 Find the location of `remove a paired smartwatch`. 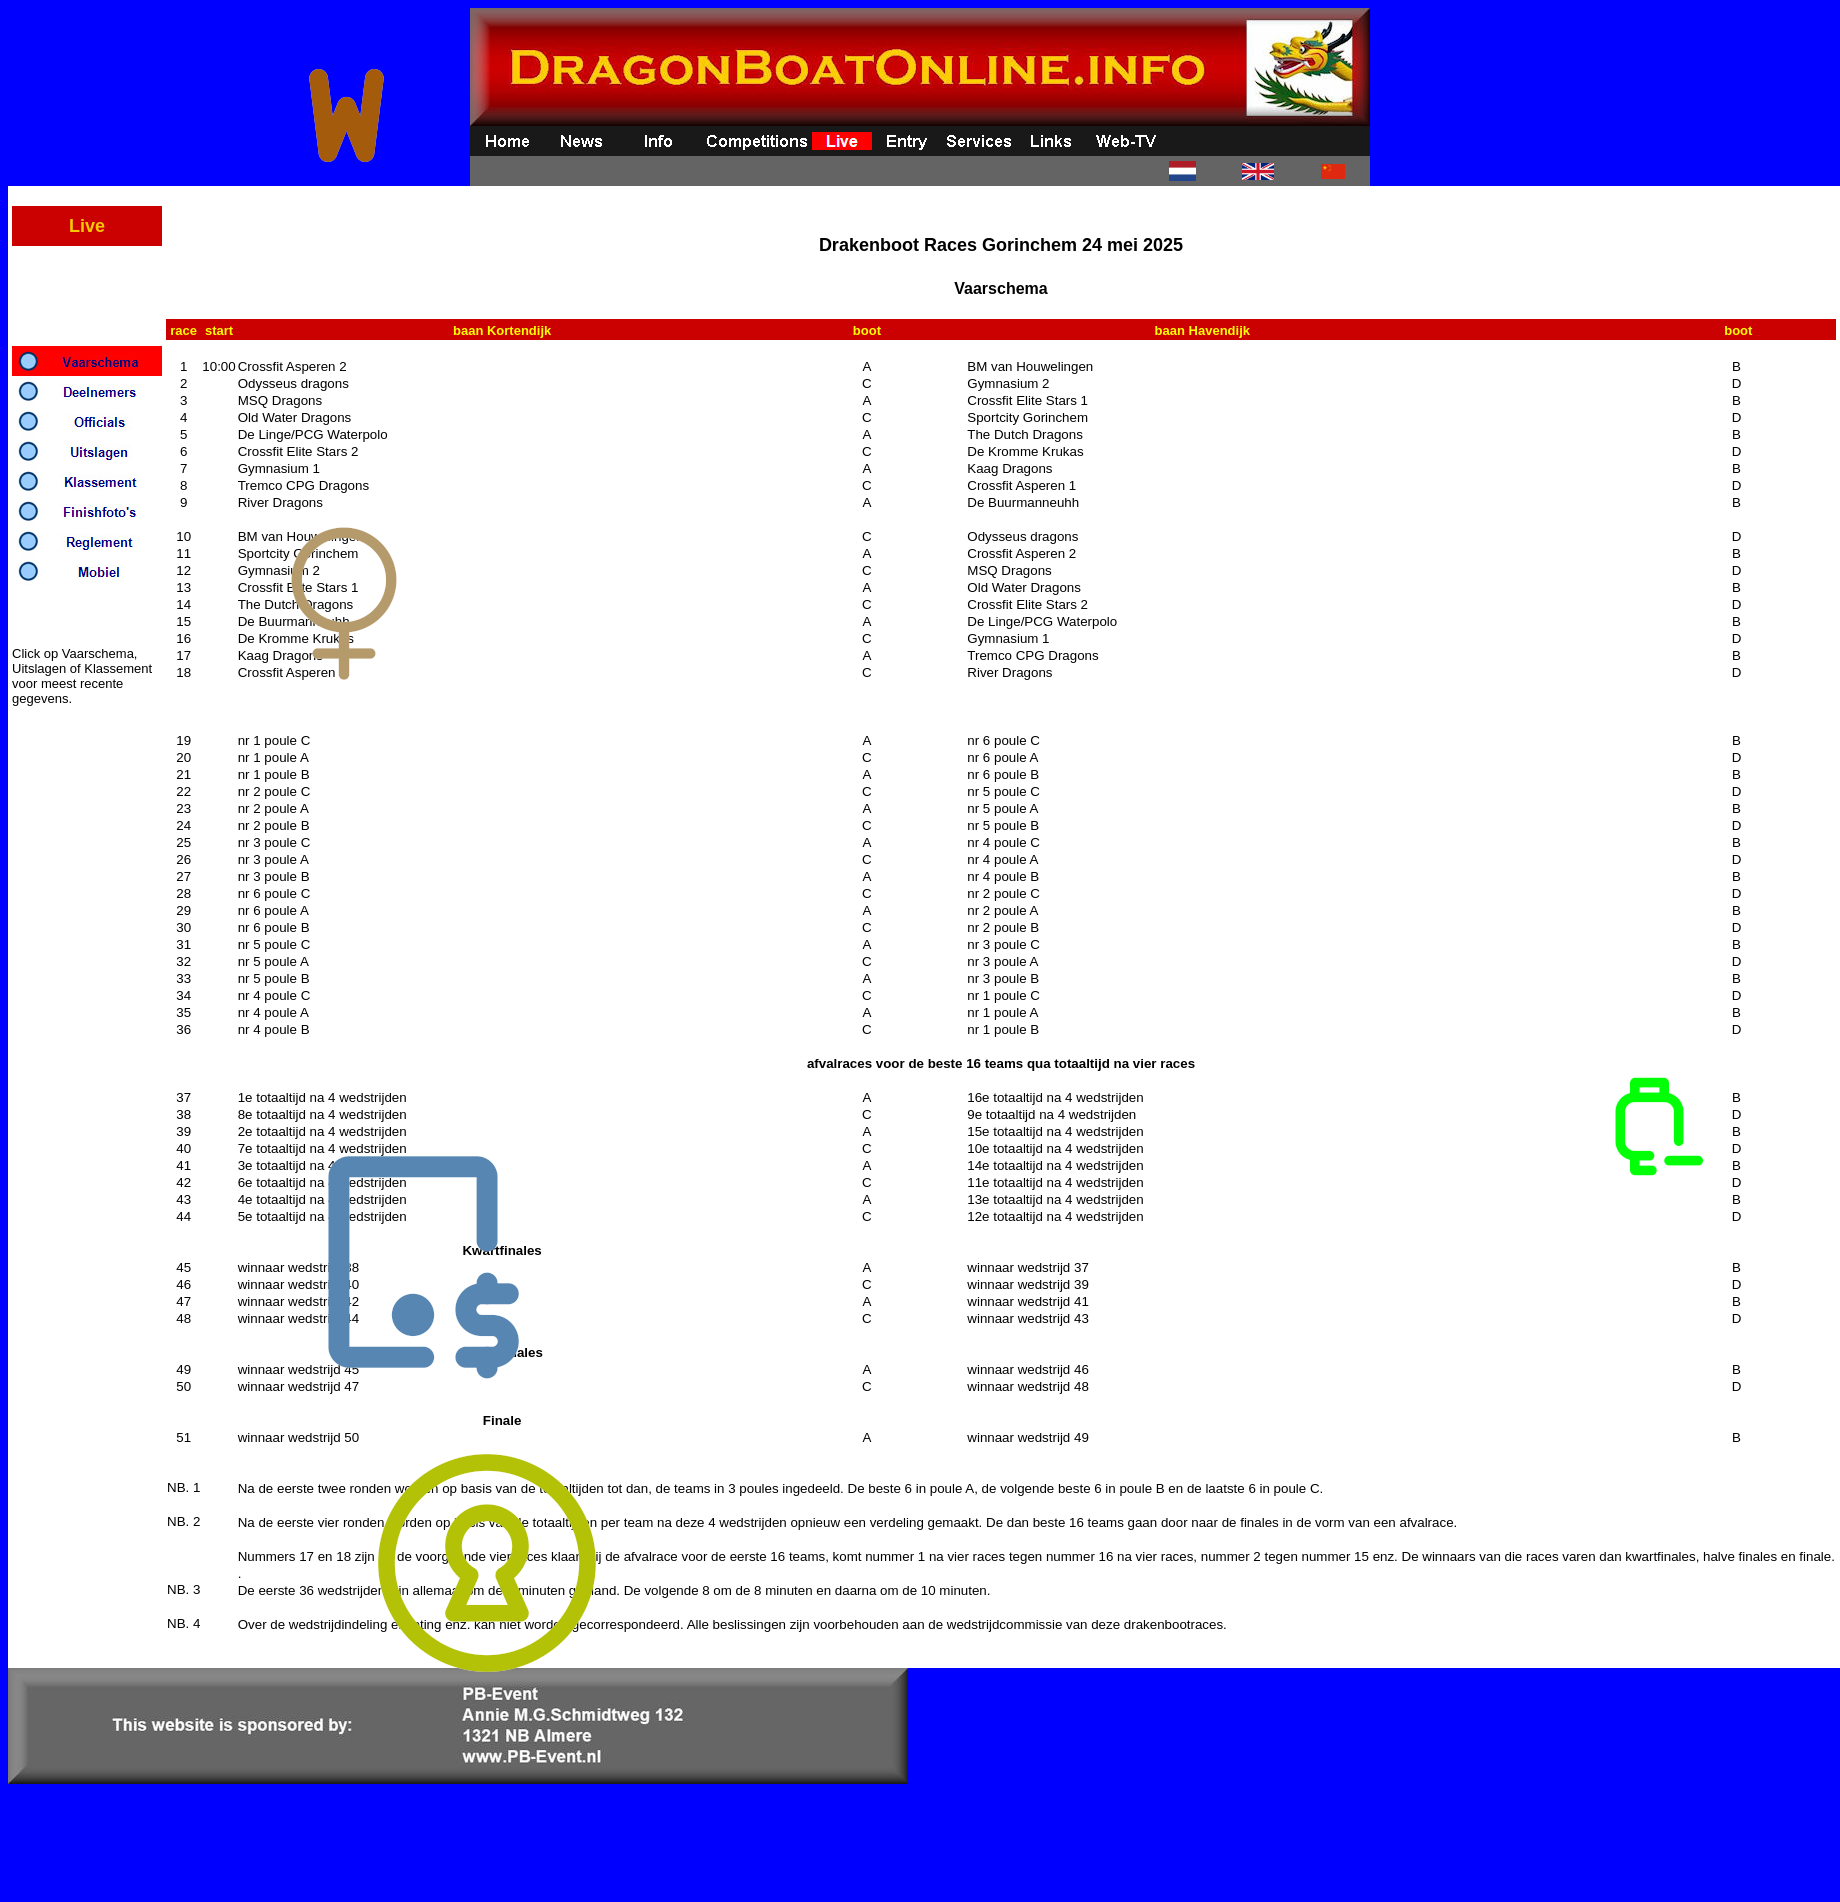

remove a paired smartwatch is located at coordinates (1649, 1126).